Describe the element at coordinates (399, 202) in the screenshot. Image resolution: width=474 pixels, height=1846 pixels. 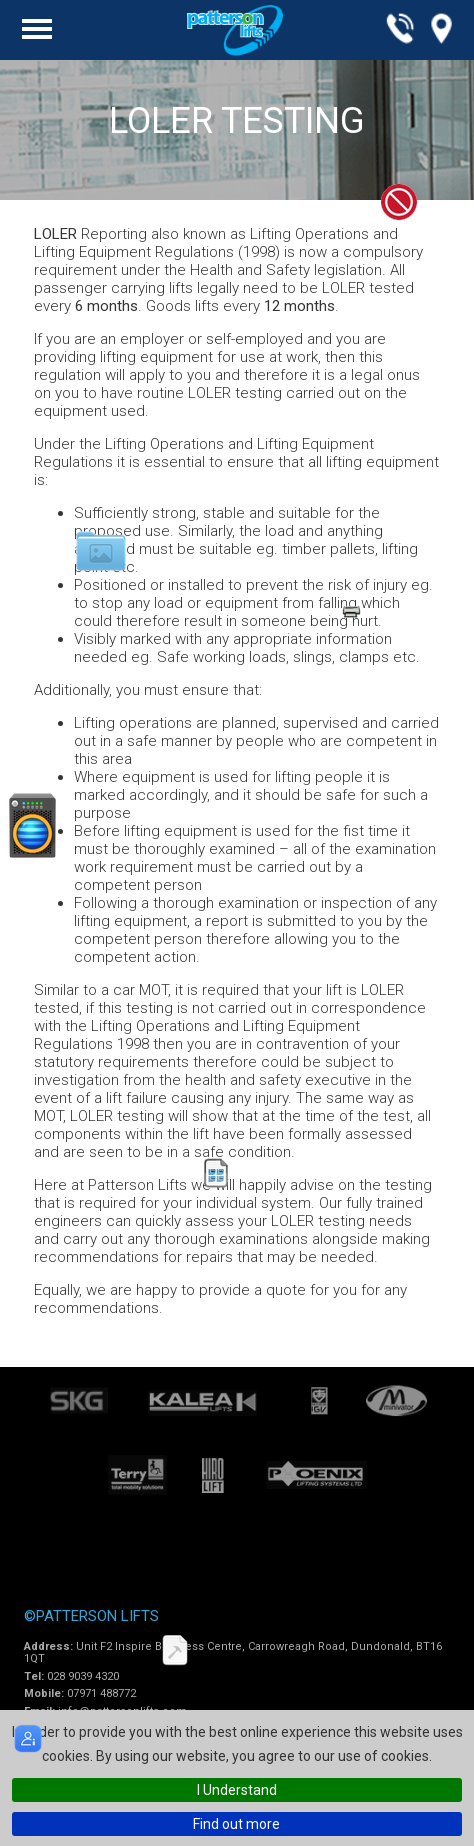
I see `delete selected item` at that location.